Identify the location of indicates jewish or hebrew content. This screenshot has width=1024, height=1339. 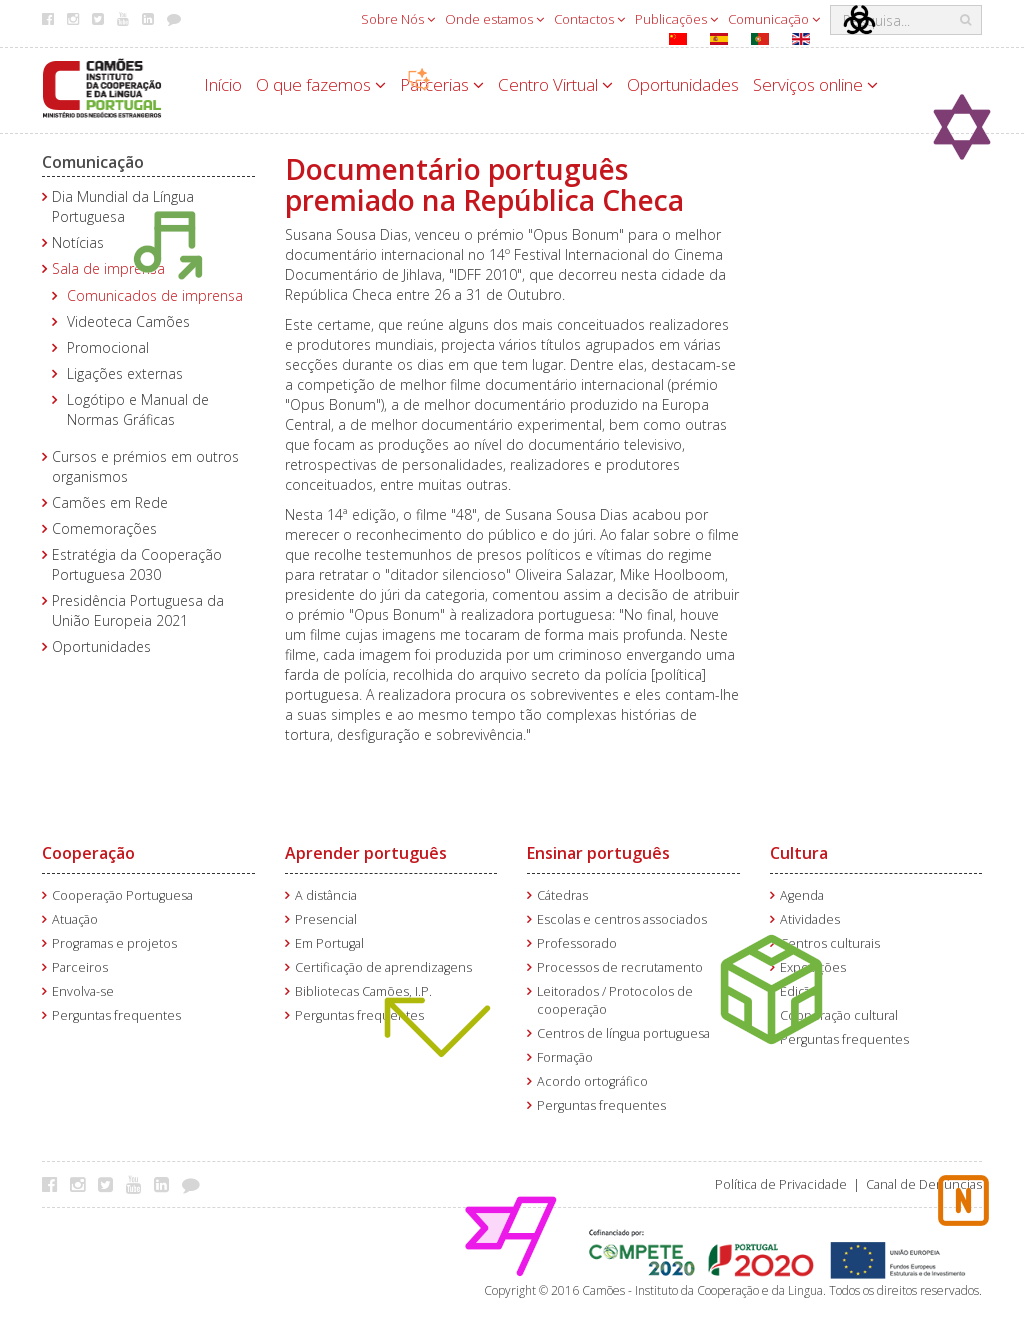
(962, 127).